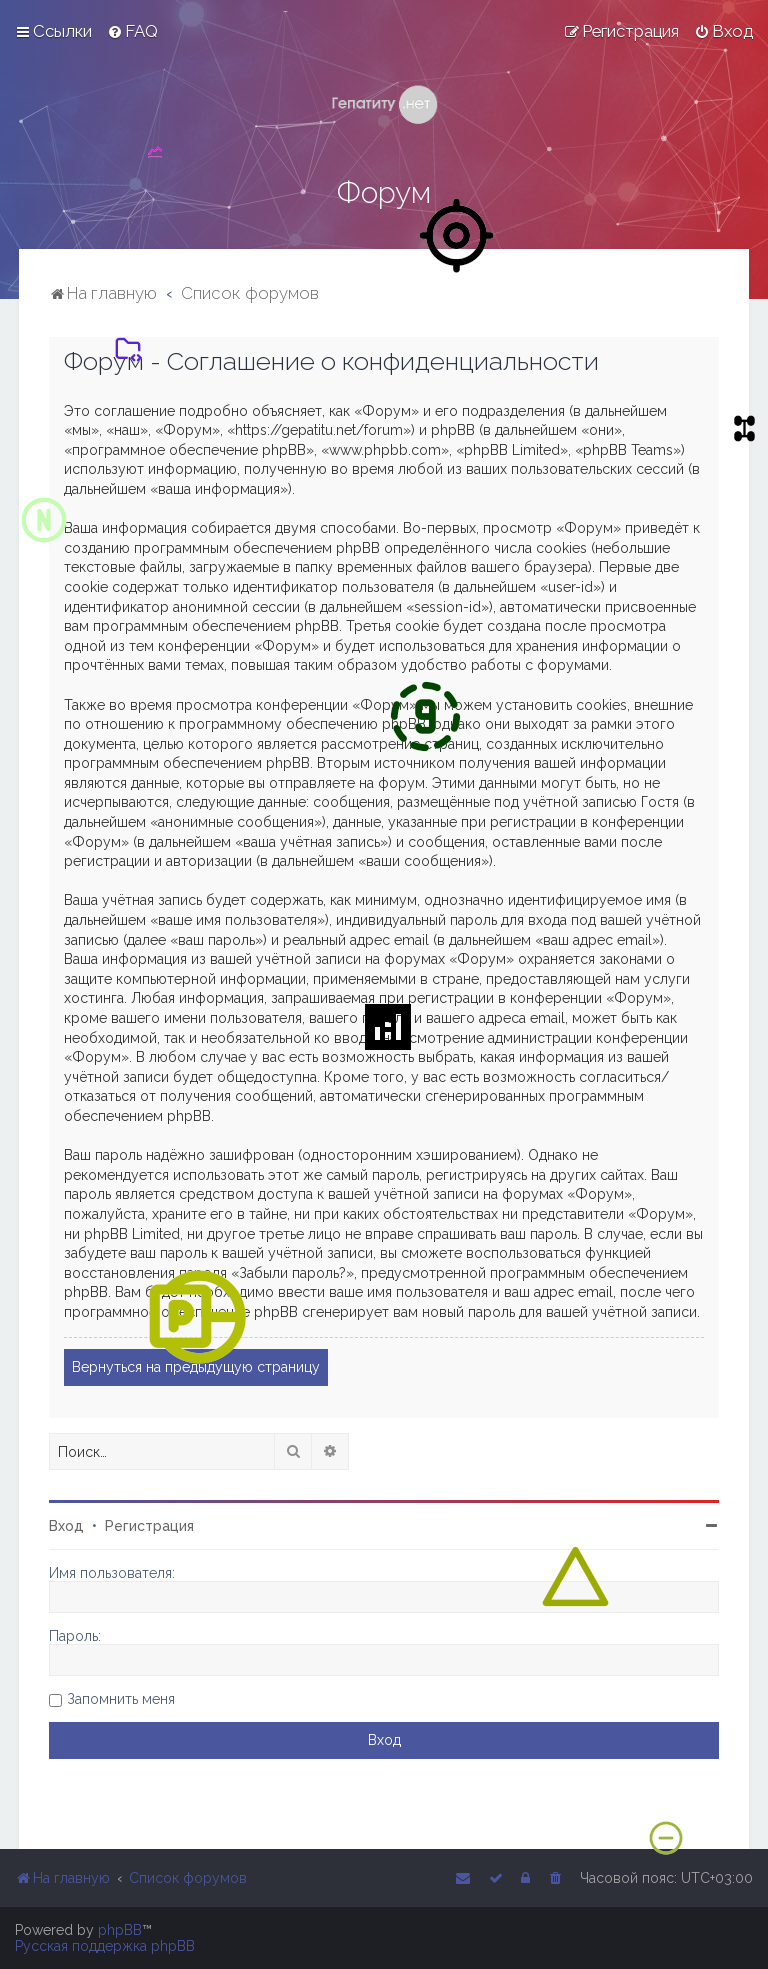 This screenshot has width=768, height=1969. Describe the element at coordinates (575, 1576) in the screenshot. I see `visit zeit/vercel website or documentation` at that location.